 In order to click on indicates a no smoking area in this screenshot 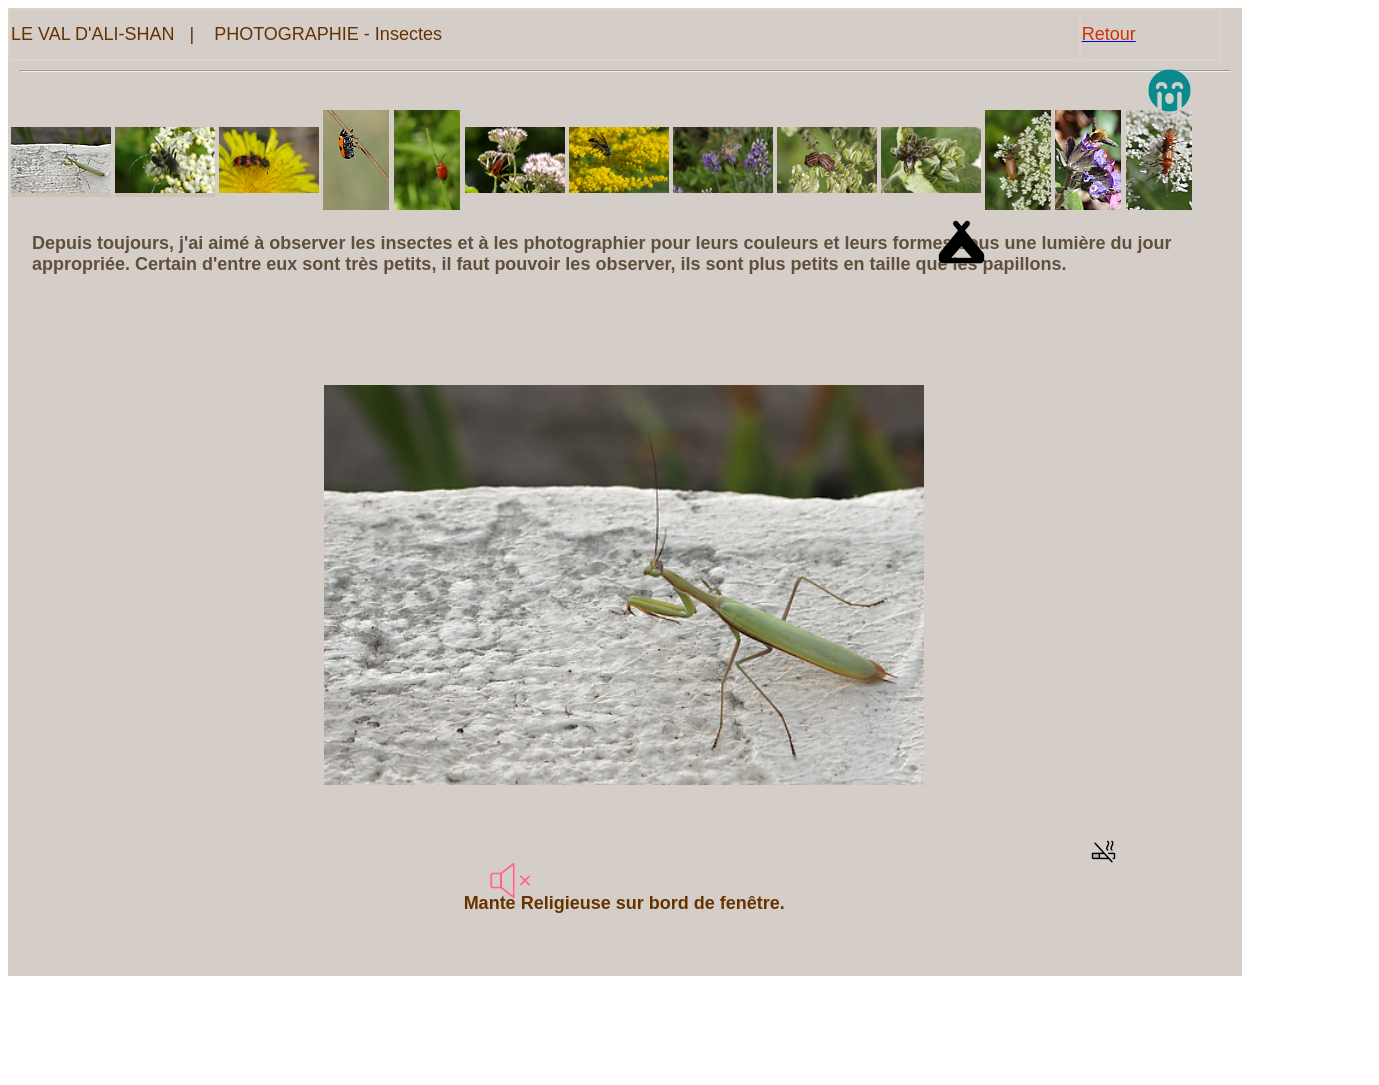, I will do `click(1103, 852)`.